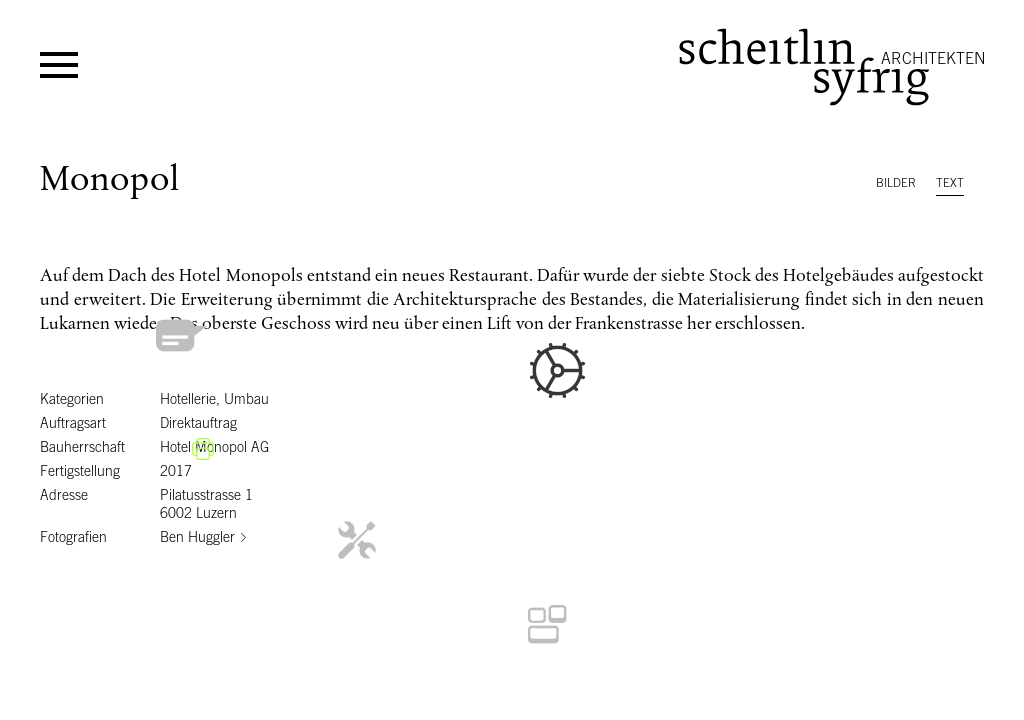 Image resolution: width=1024 pixels, height=720 pixels. I want to click on open keyboard shortcuts preferences, so click(548, 625).